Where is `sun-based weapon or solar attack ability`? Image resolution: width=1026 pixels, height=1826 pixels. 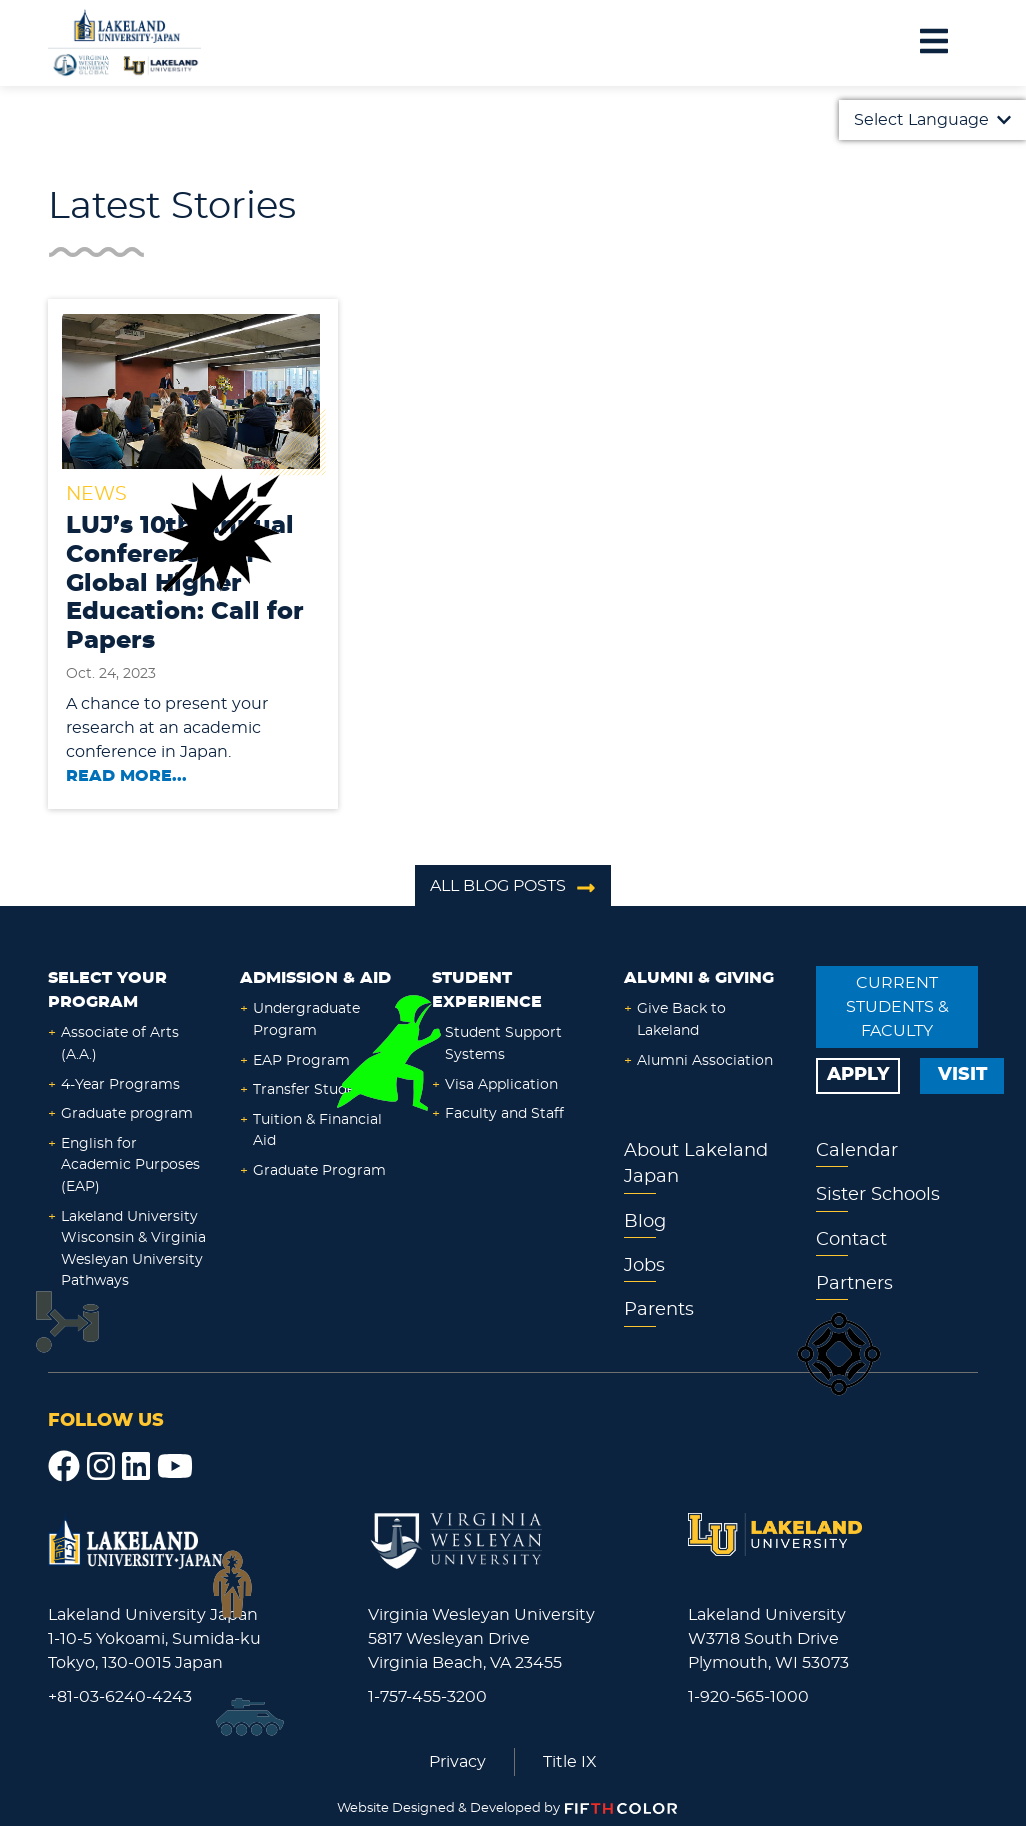 sun-based weapon or solar attack ability is located at coordinates (221, 533).